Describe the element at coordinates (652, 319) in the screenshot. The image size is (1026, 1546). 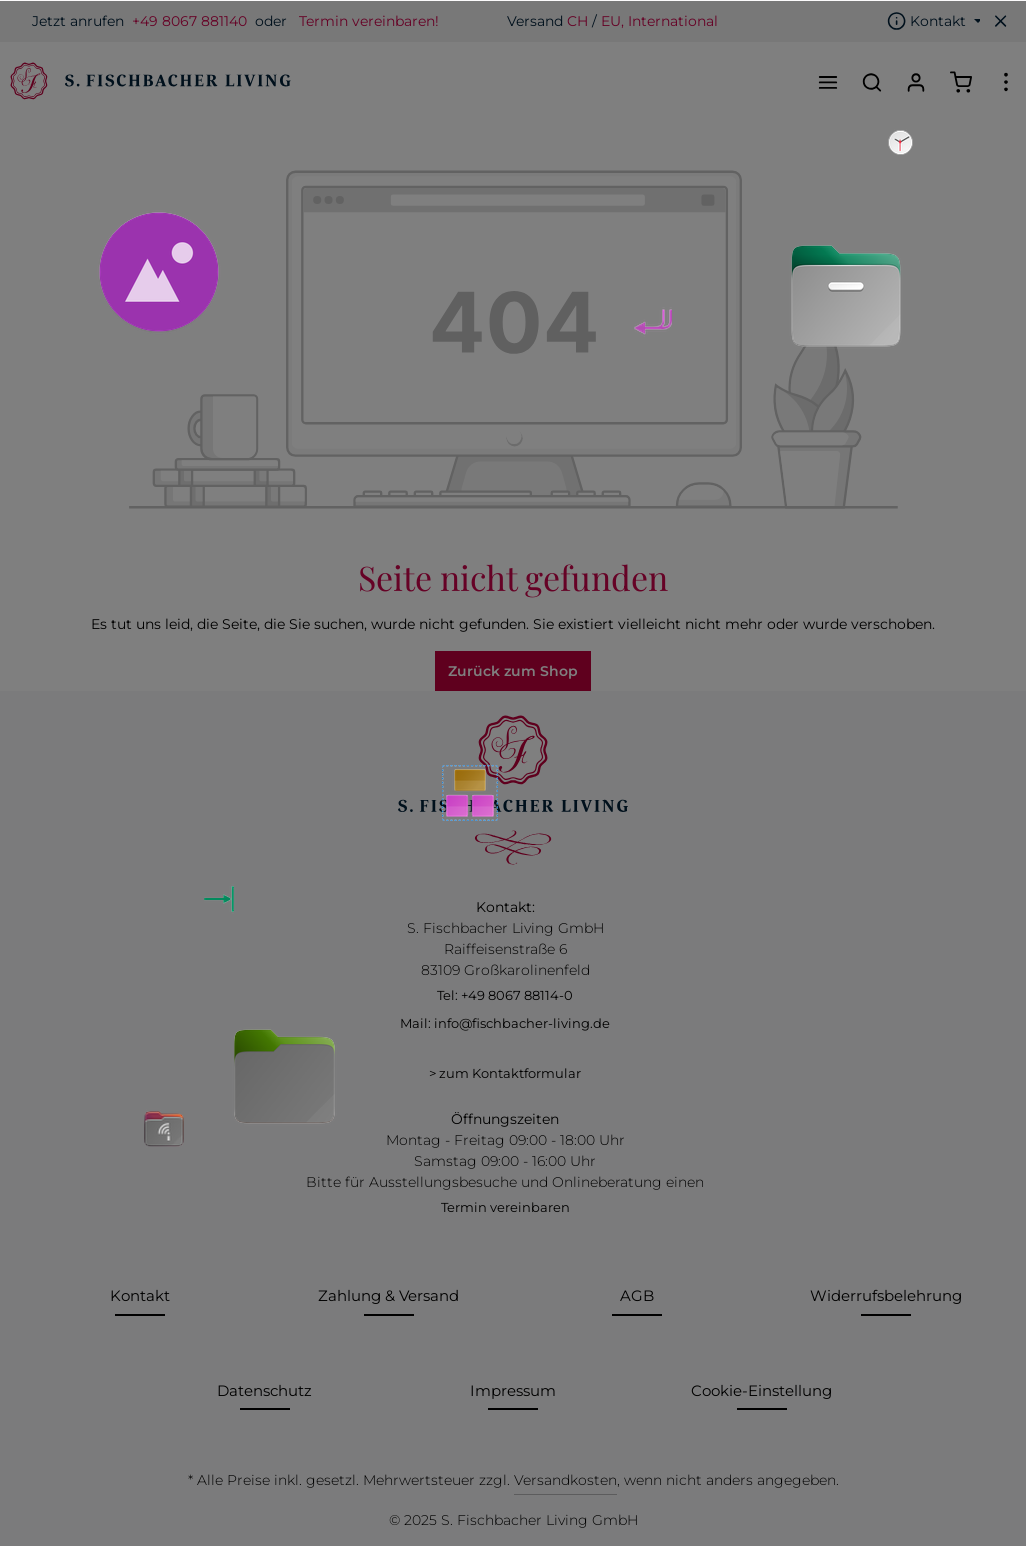
I see `reply to all recipients of an email` at that location.